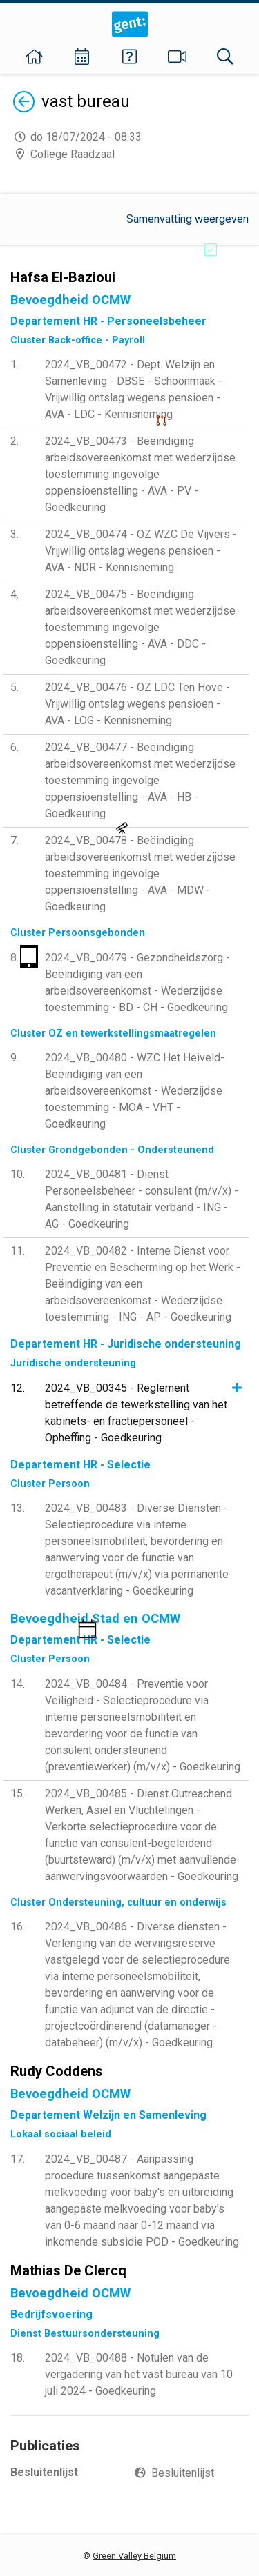  What do you see at coordinates (211, 250) in the screenshot?
I see `select or confirm an option` at bounding box center [211, 250].